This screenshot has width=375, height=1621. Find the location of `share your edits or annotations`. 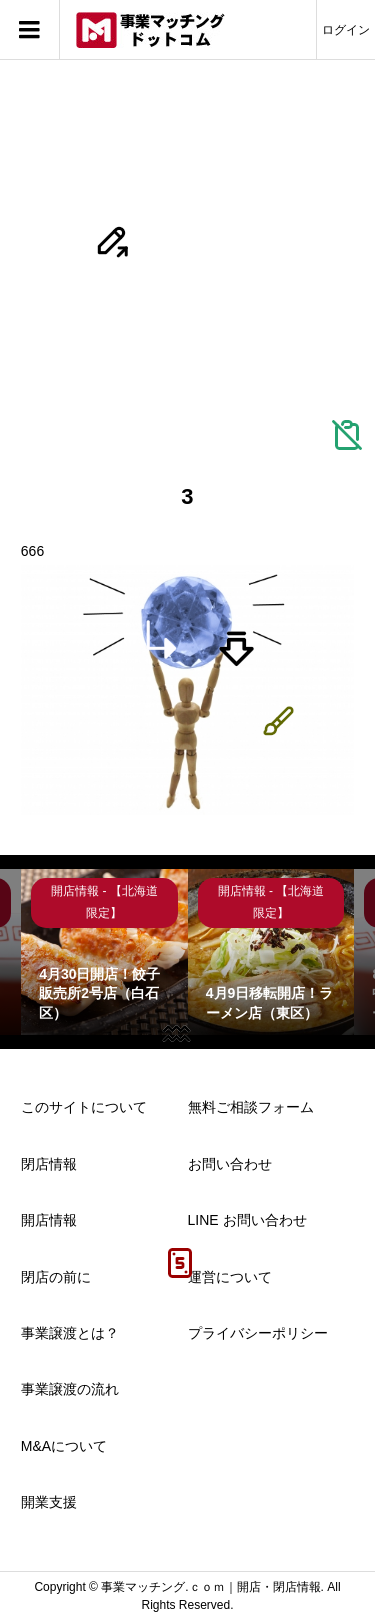

share your edits or annotations is located at coordinates (112, 240).